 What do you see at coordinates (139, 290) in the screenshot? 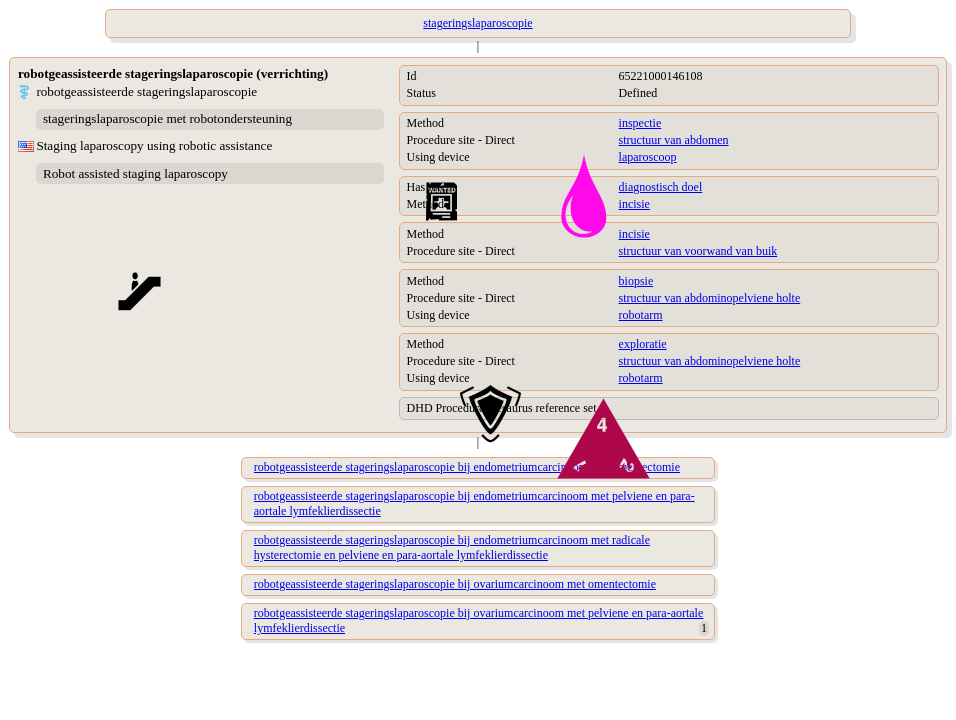
I see `indicates escalator location in a building or transit map` at bounding box center [139, 290].